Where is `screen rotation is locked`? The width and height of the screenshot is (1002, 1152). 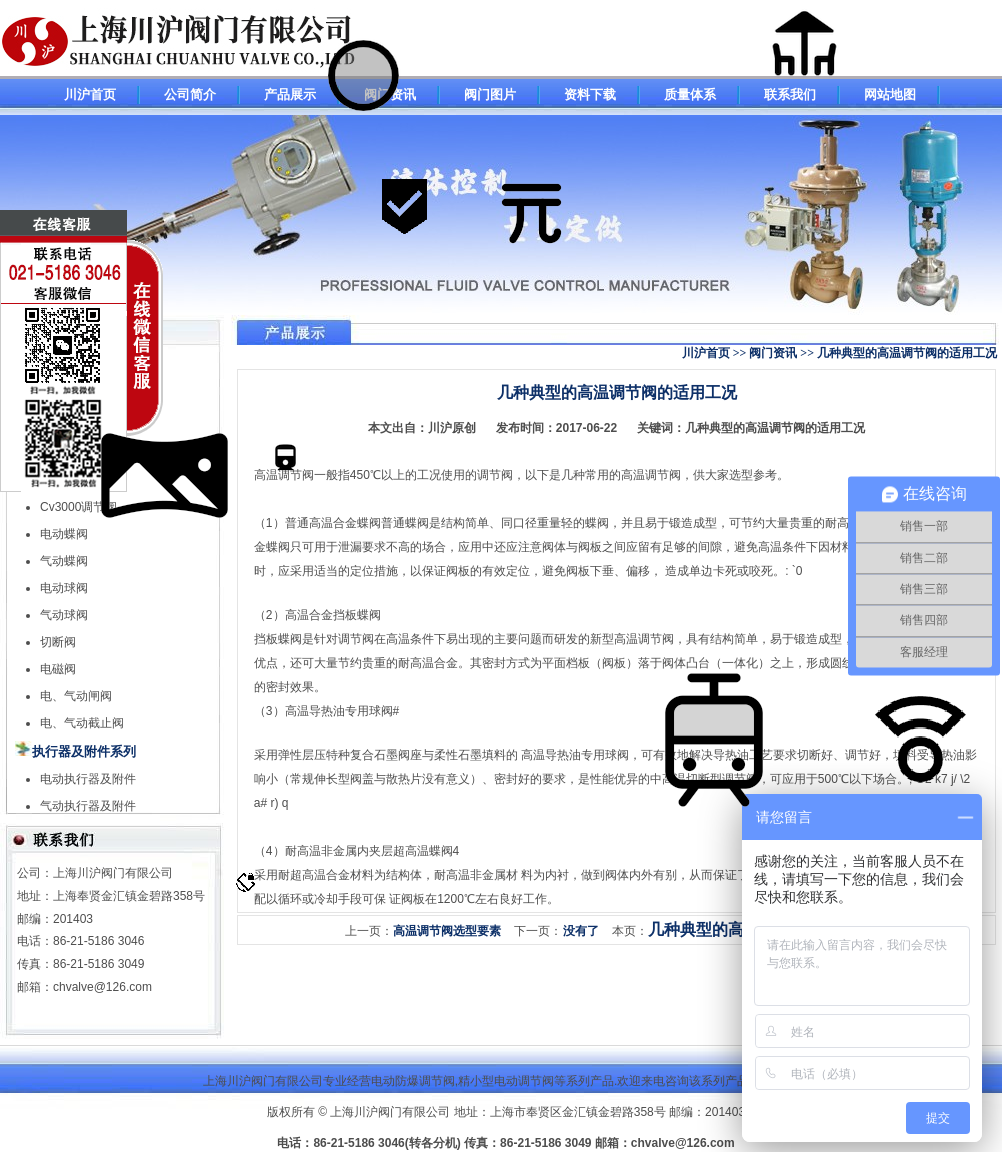
screen rotation is locked is located at coordinates (246, 882).